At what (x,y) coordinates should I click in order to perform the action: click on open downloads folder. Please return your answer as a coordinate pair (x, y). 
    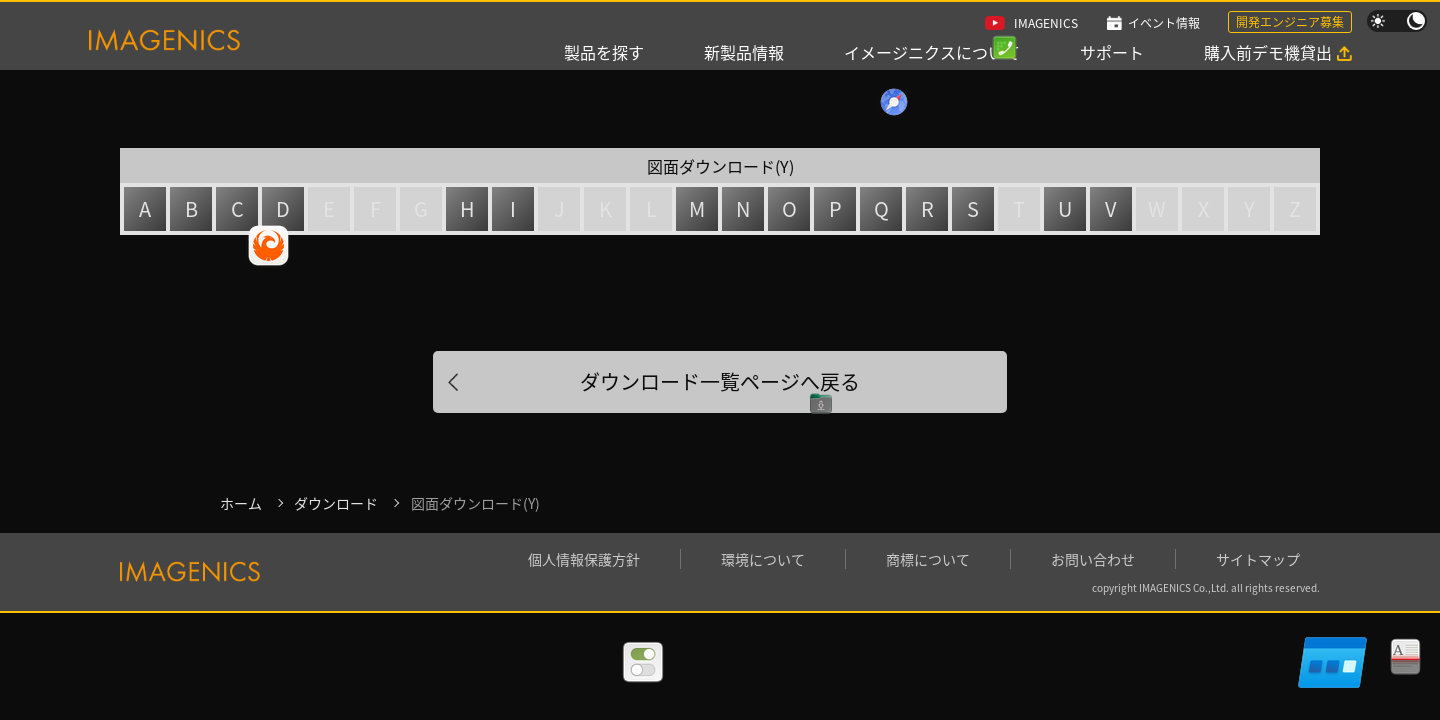
    Looking at the image, I should click on (821, 403).